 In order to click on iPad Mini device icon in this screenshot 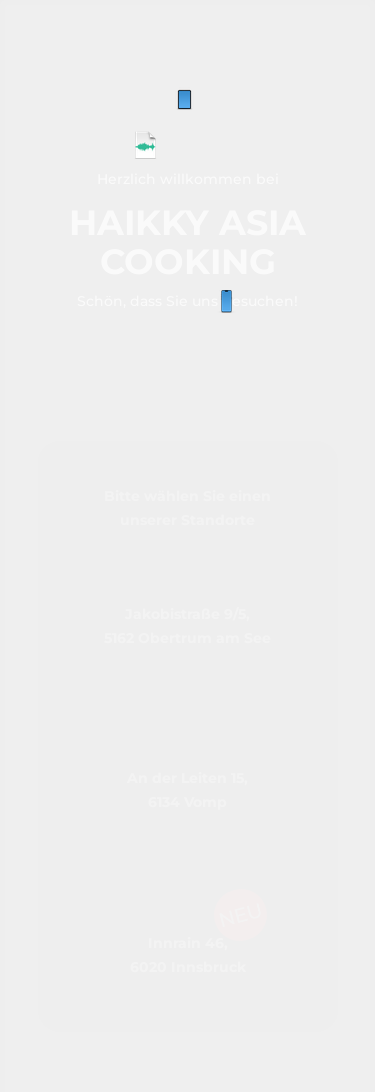, I will do `click(184, 97)`.